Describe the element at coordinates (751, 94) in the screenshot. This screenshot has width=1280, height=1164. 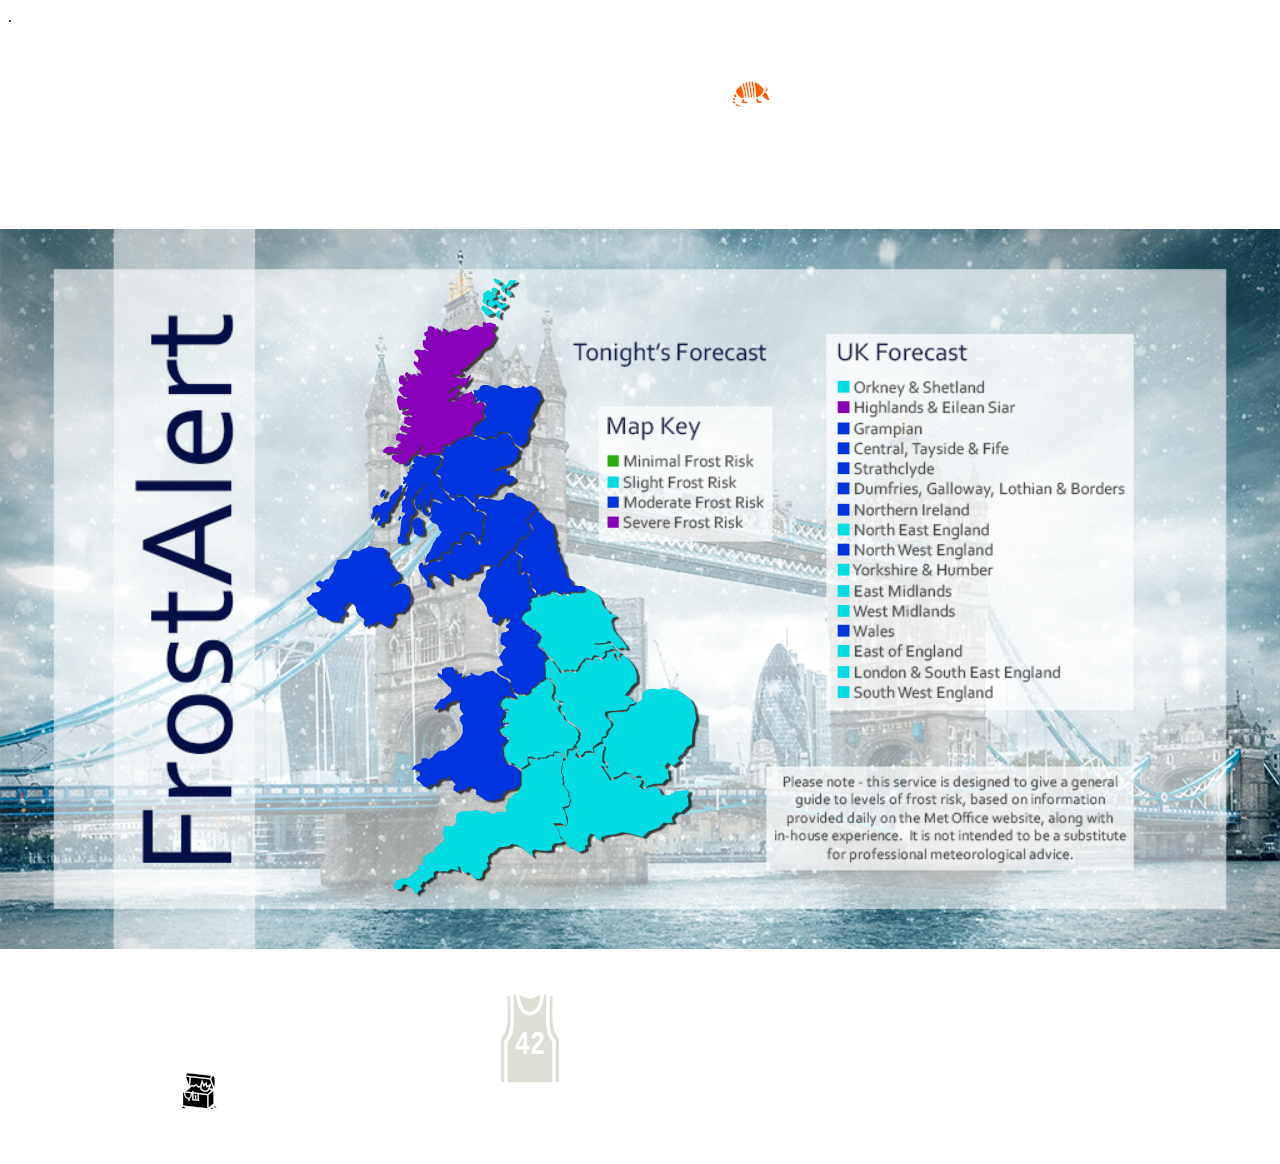
I see `armadillo character or avatar selection` at that location.